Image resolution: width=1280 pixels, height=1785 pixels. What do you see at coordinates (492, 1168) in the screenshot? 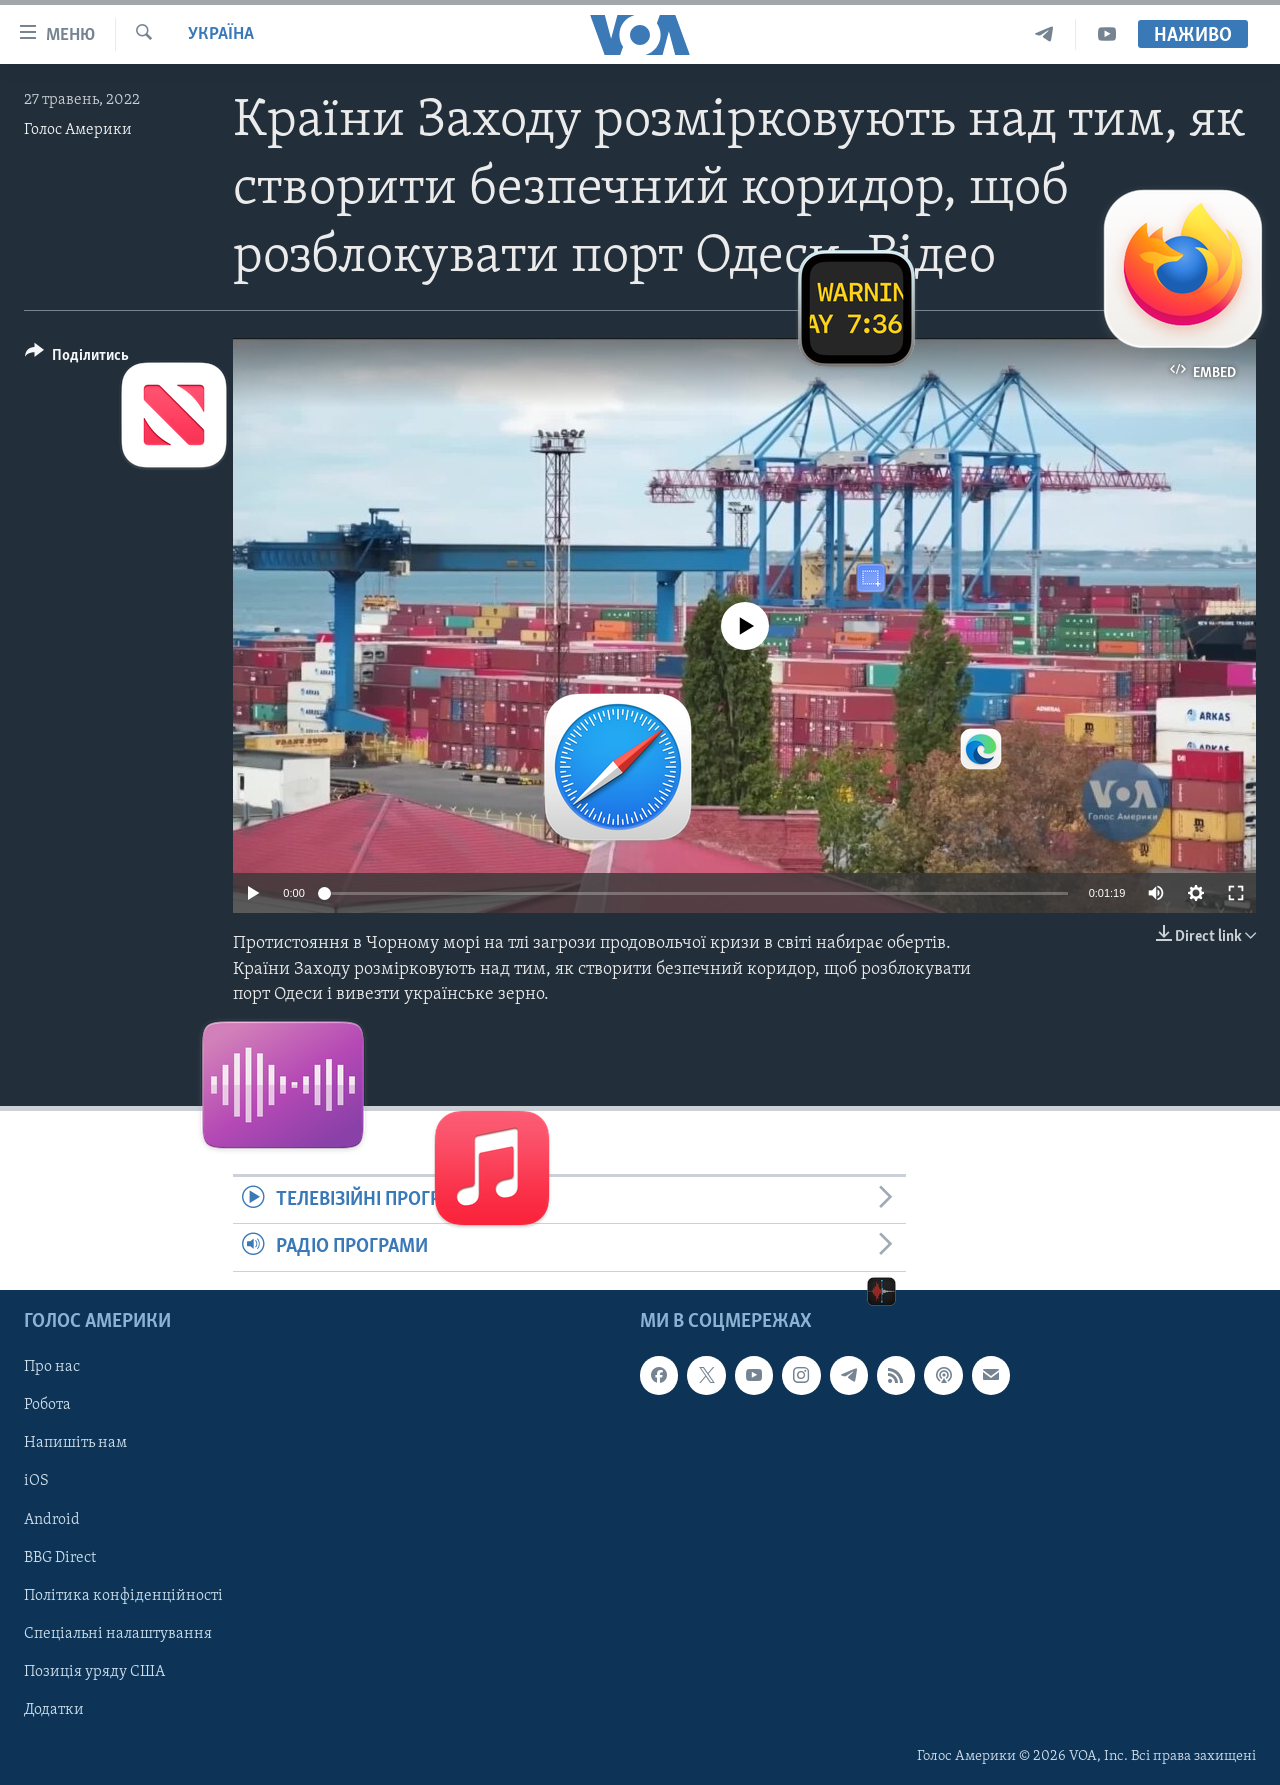
I see `open Apple Music app` at bounding box center [492, 1168].